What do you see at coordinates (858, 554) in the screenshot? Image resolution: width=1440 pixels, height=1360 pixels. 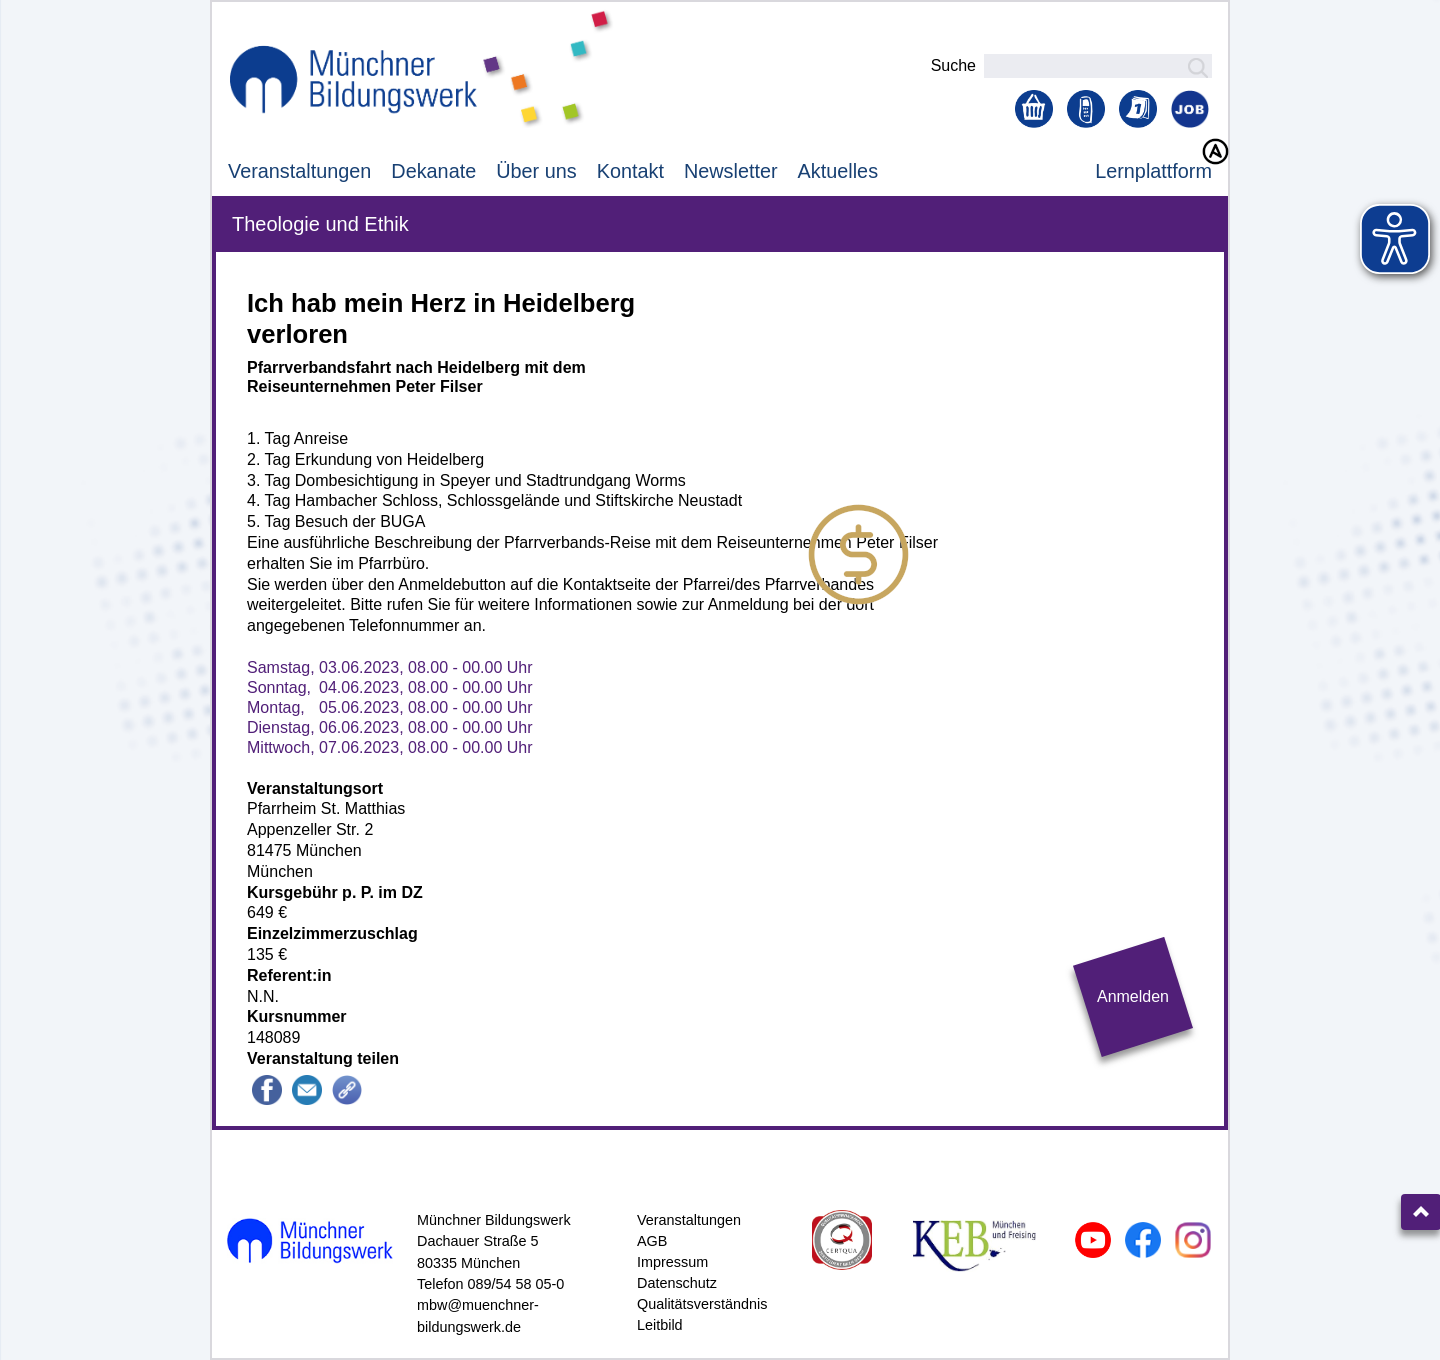 I see `view account balance or financial summary` at bounding box center [858, 554].